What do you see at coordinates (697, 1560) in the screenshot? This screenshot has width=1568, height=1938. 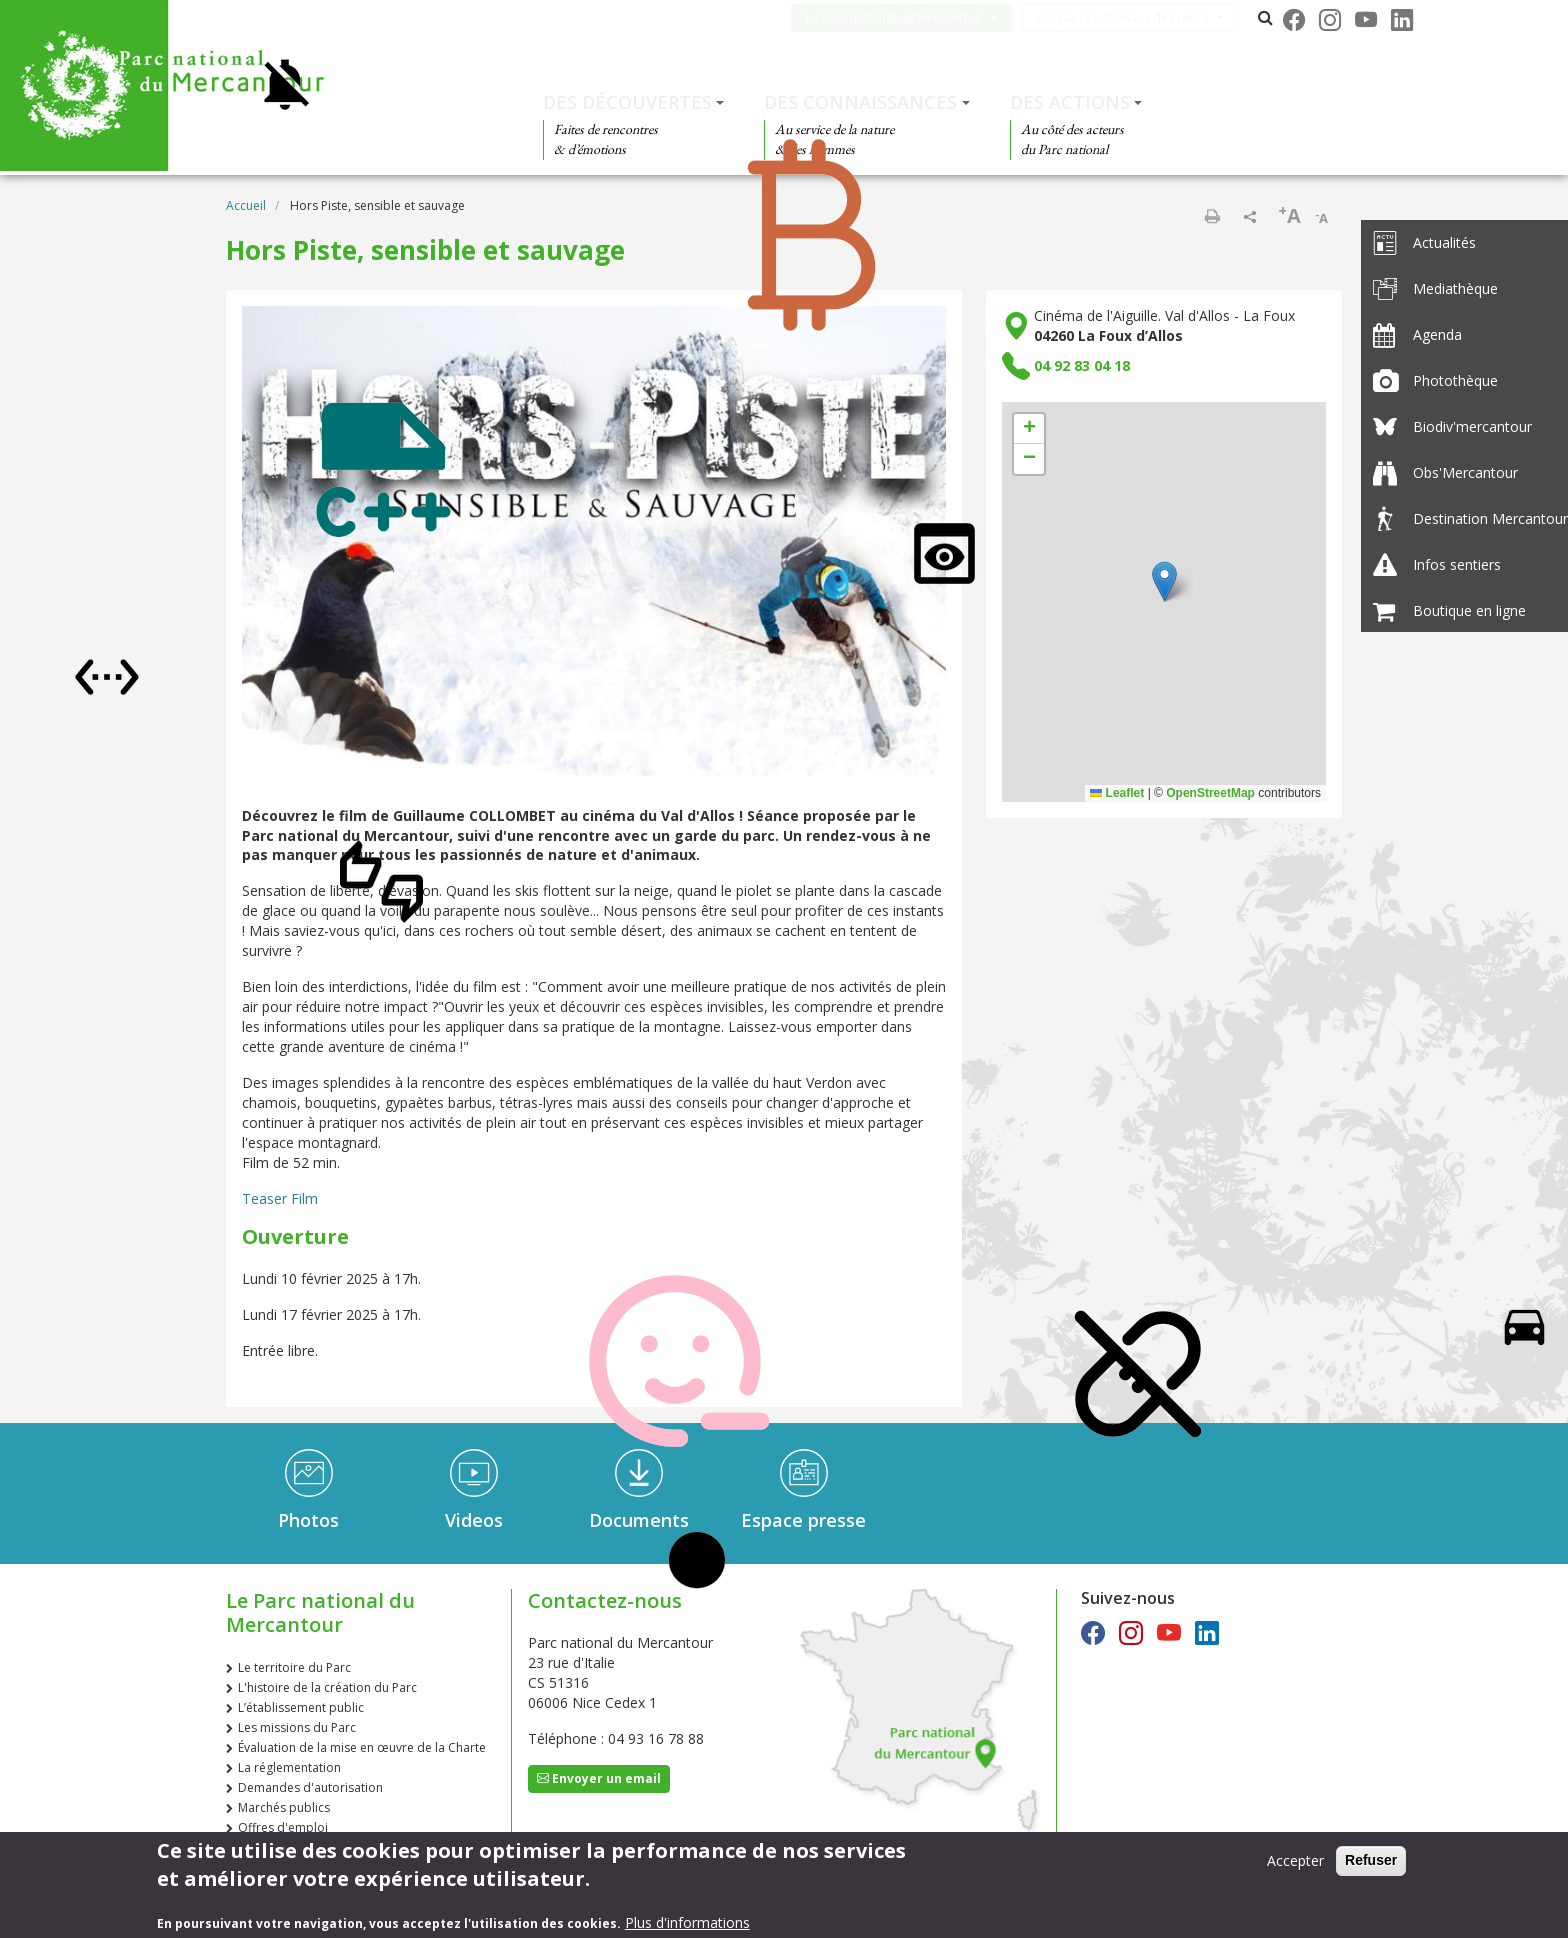 I see `indicates a filled or selected radio button option` at bounding box center [697, 1560].